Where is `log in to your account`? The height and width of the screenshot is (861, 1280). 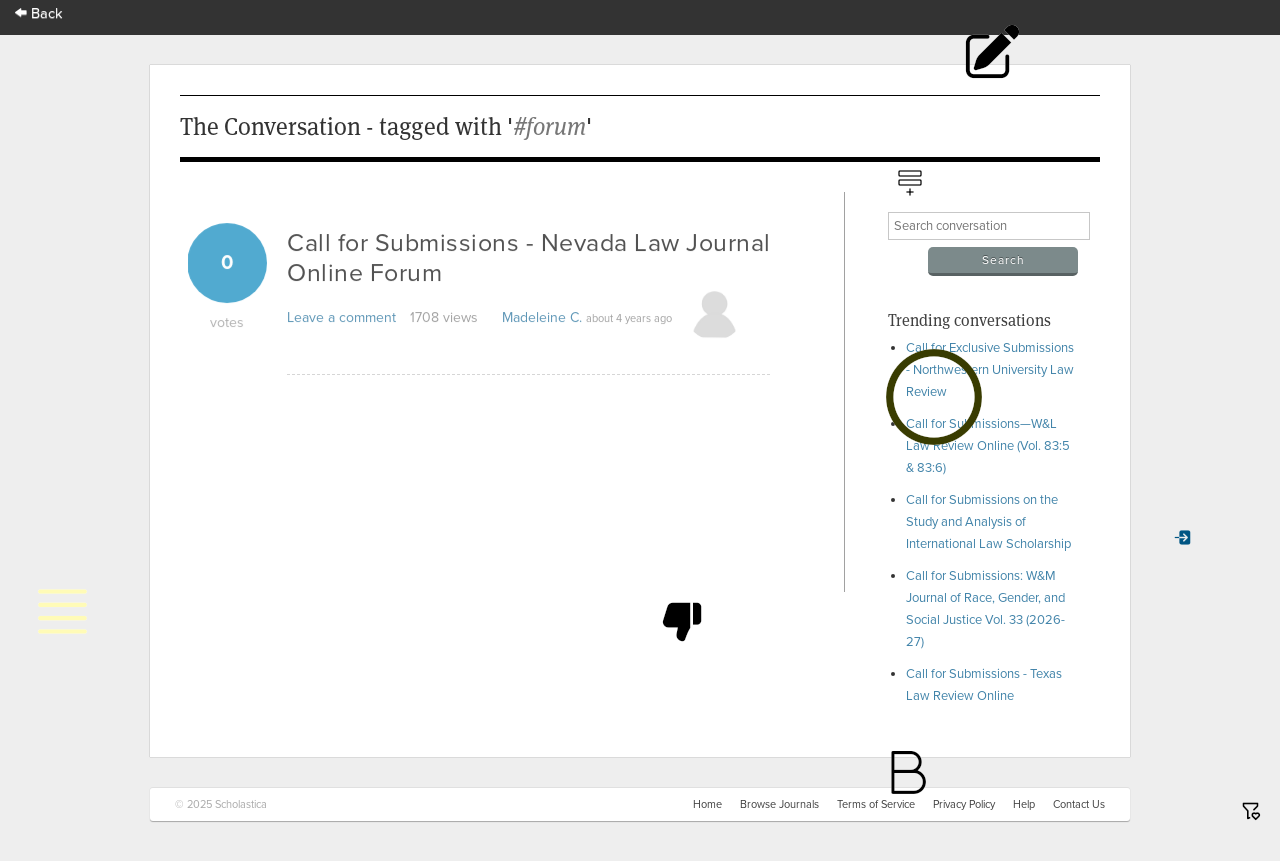
log in to your account is located at coordinates (1182, 537).